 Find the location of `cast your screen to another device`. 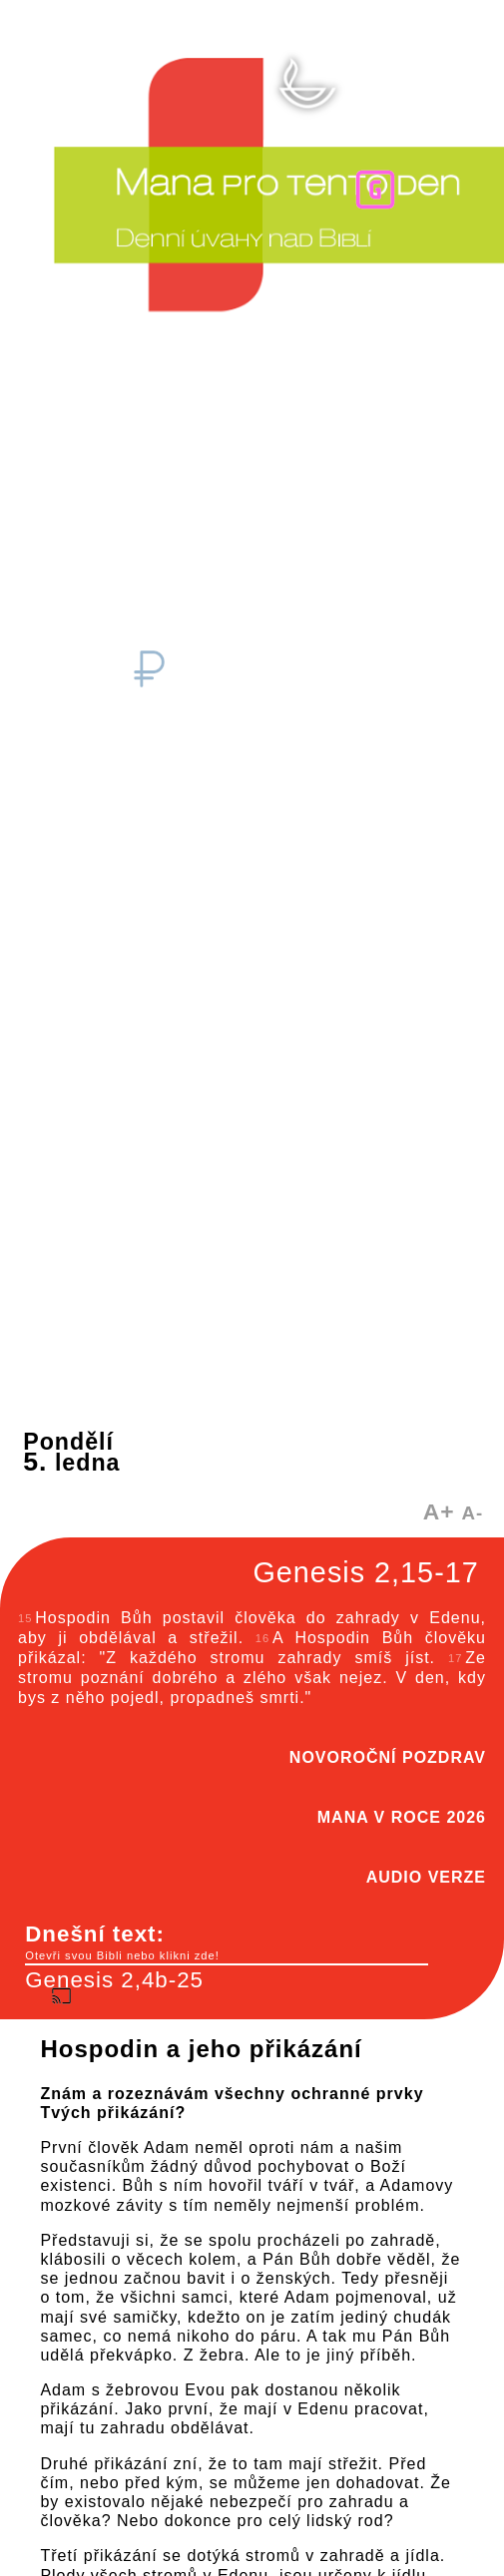

cast your screen to another device is located at coordinates (61, 1995).